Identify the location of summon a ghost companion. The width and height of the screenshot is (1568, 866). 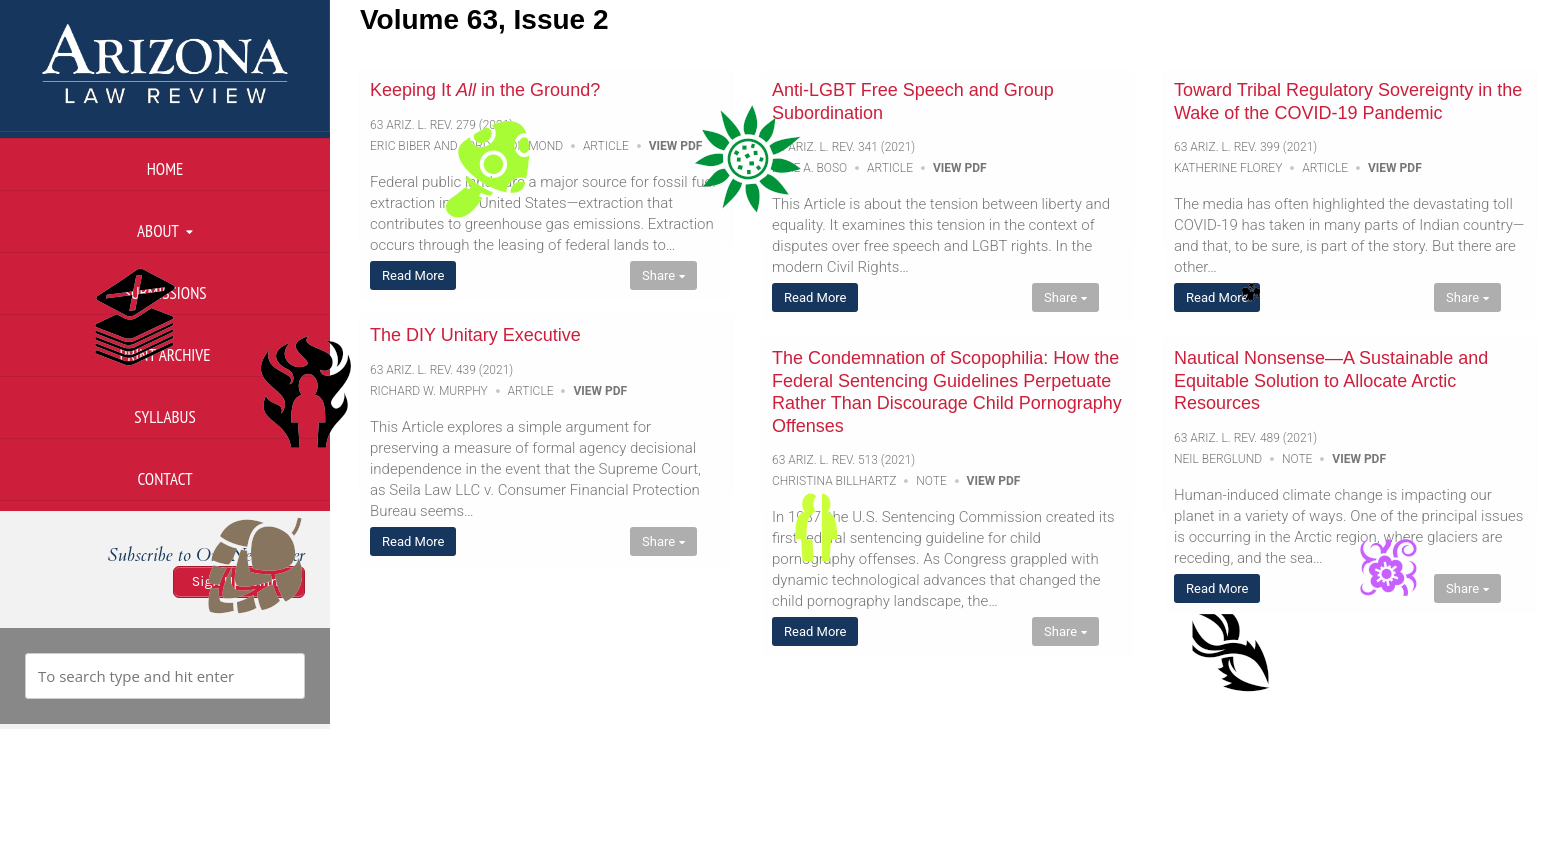
(817, 527).